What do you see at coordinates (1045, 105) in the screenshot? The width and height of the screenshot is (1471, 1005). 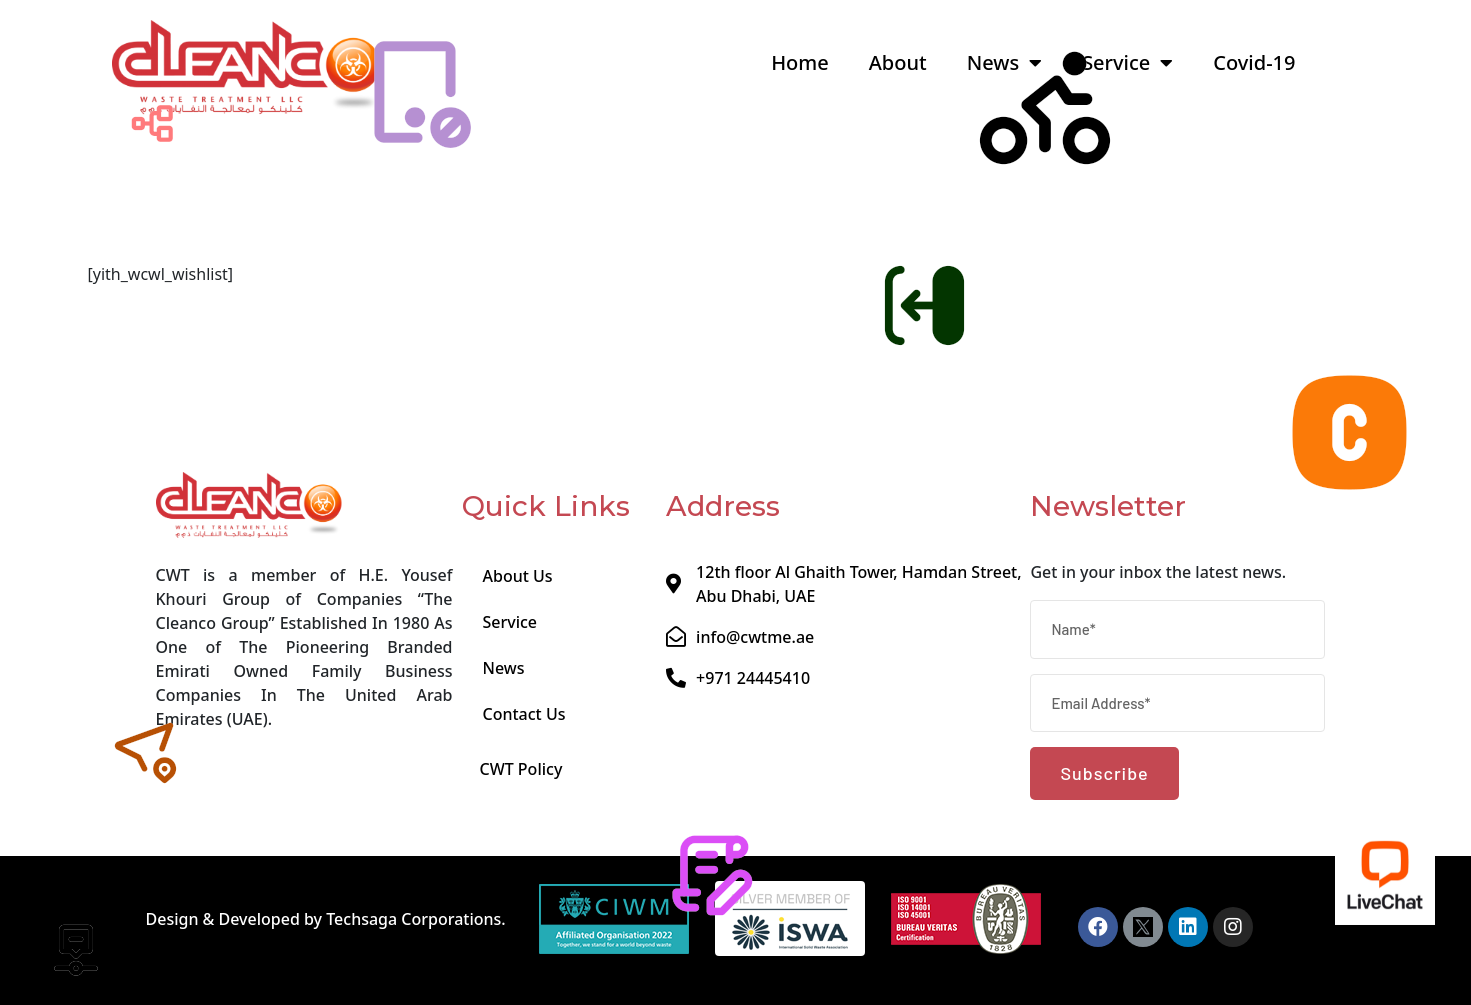 I see `access bike or cycling options` at bounding box center [1045, 105].